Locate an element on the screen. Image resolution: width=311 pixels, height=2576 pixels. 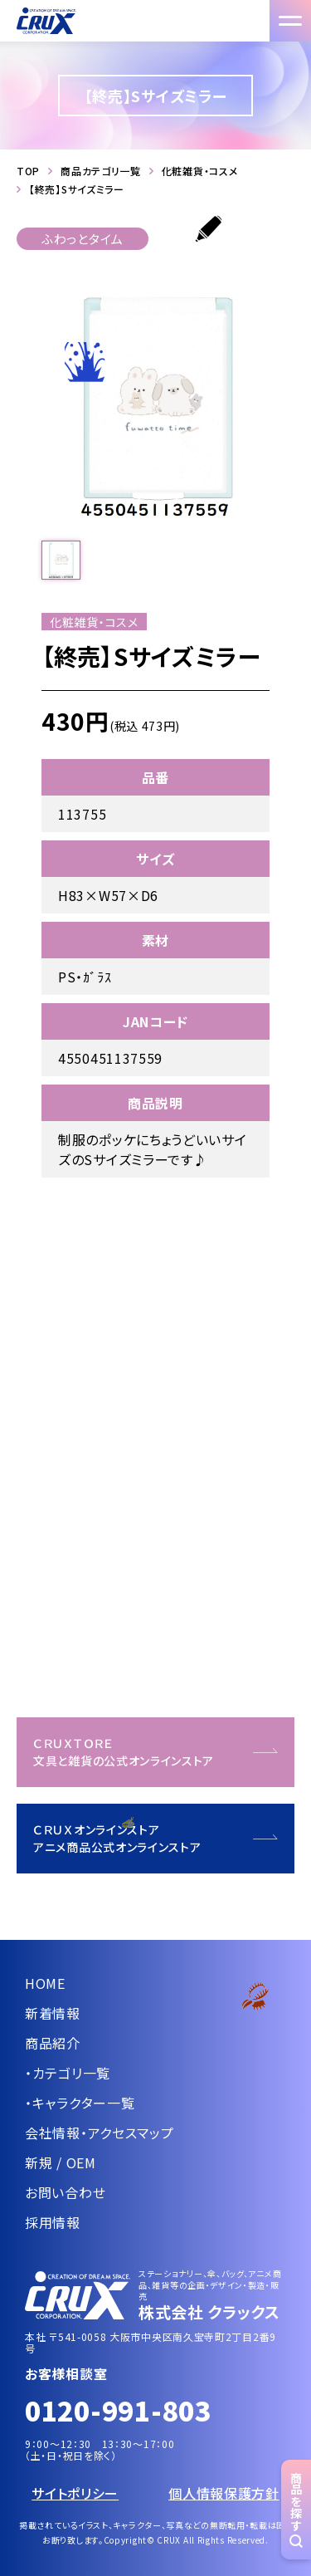
venus flytrap plant icon for a nature or botany game is located at coordinates (255, 1996).